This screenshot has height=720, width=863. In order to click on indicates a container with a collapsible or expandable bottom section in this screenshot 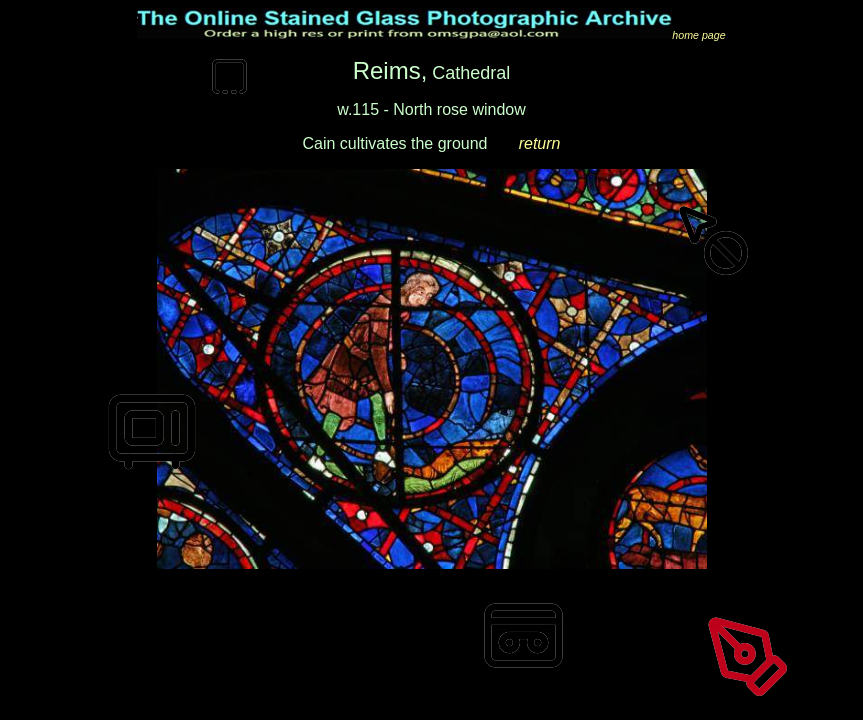, I will do `click(229, 76)`.